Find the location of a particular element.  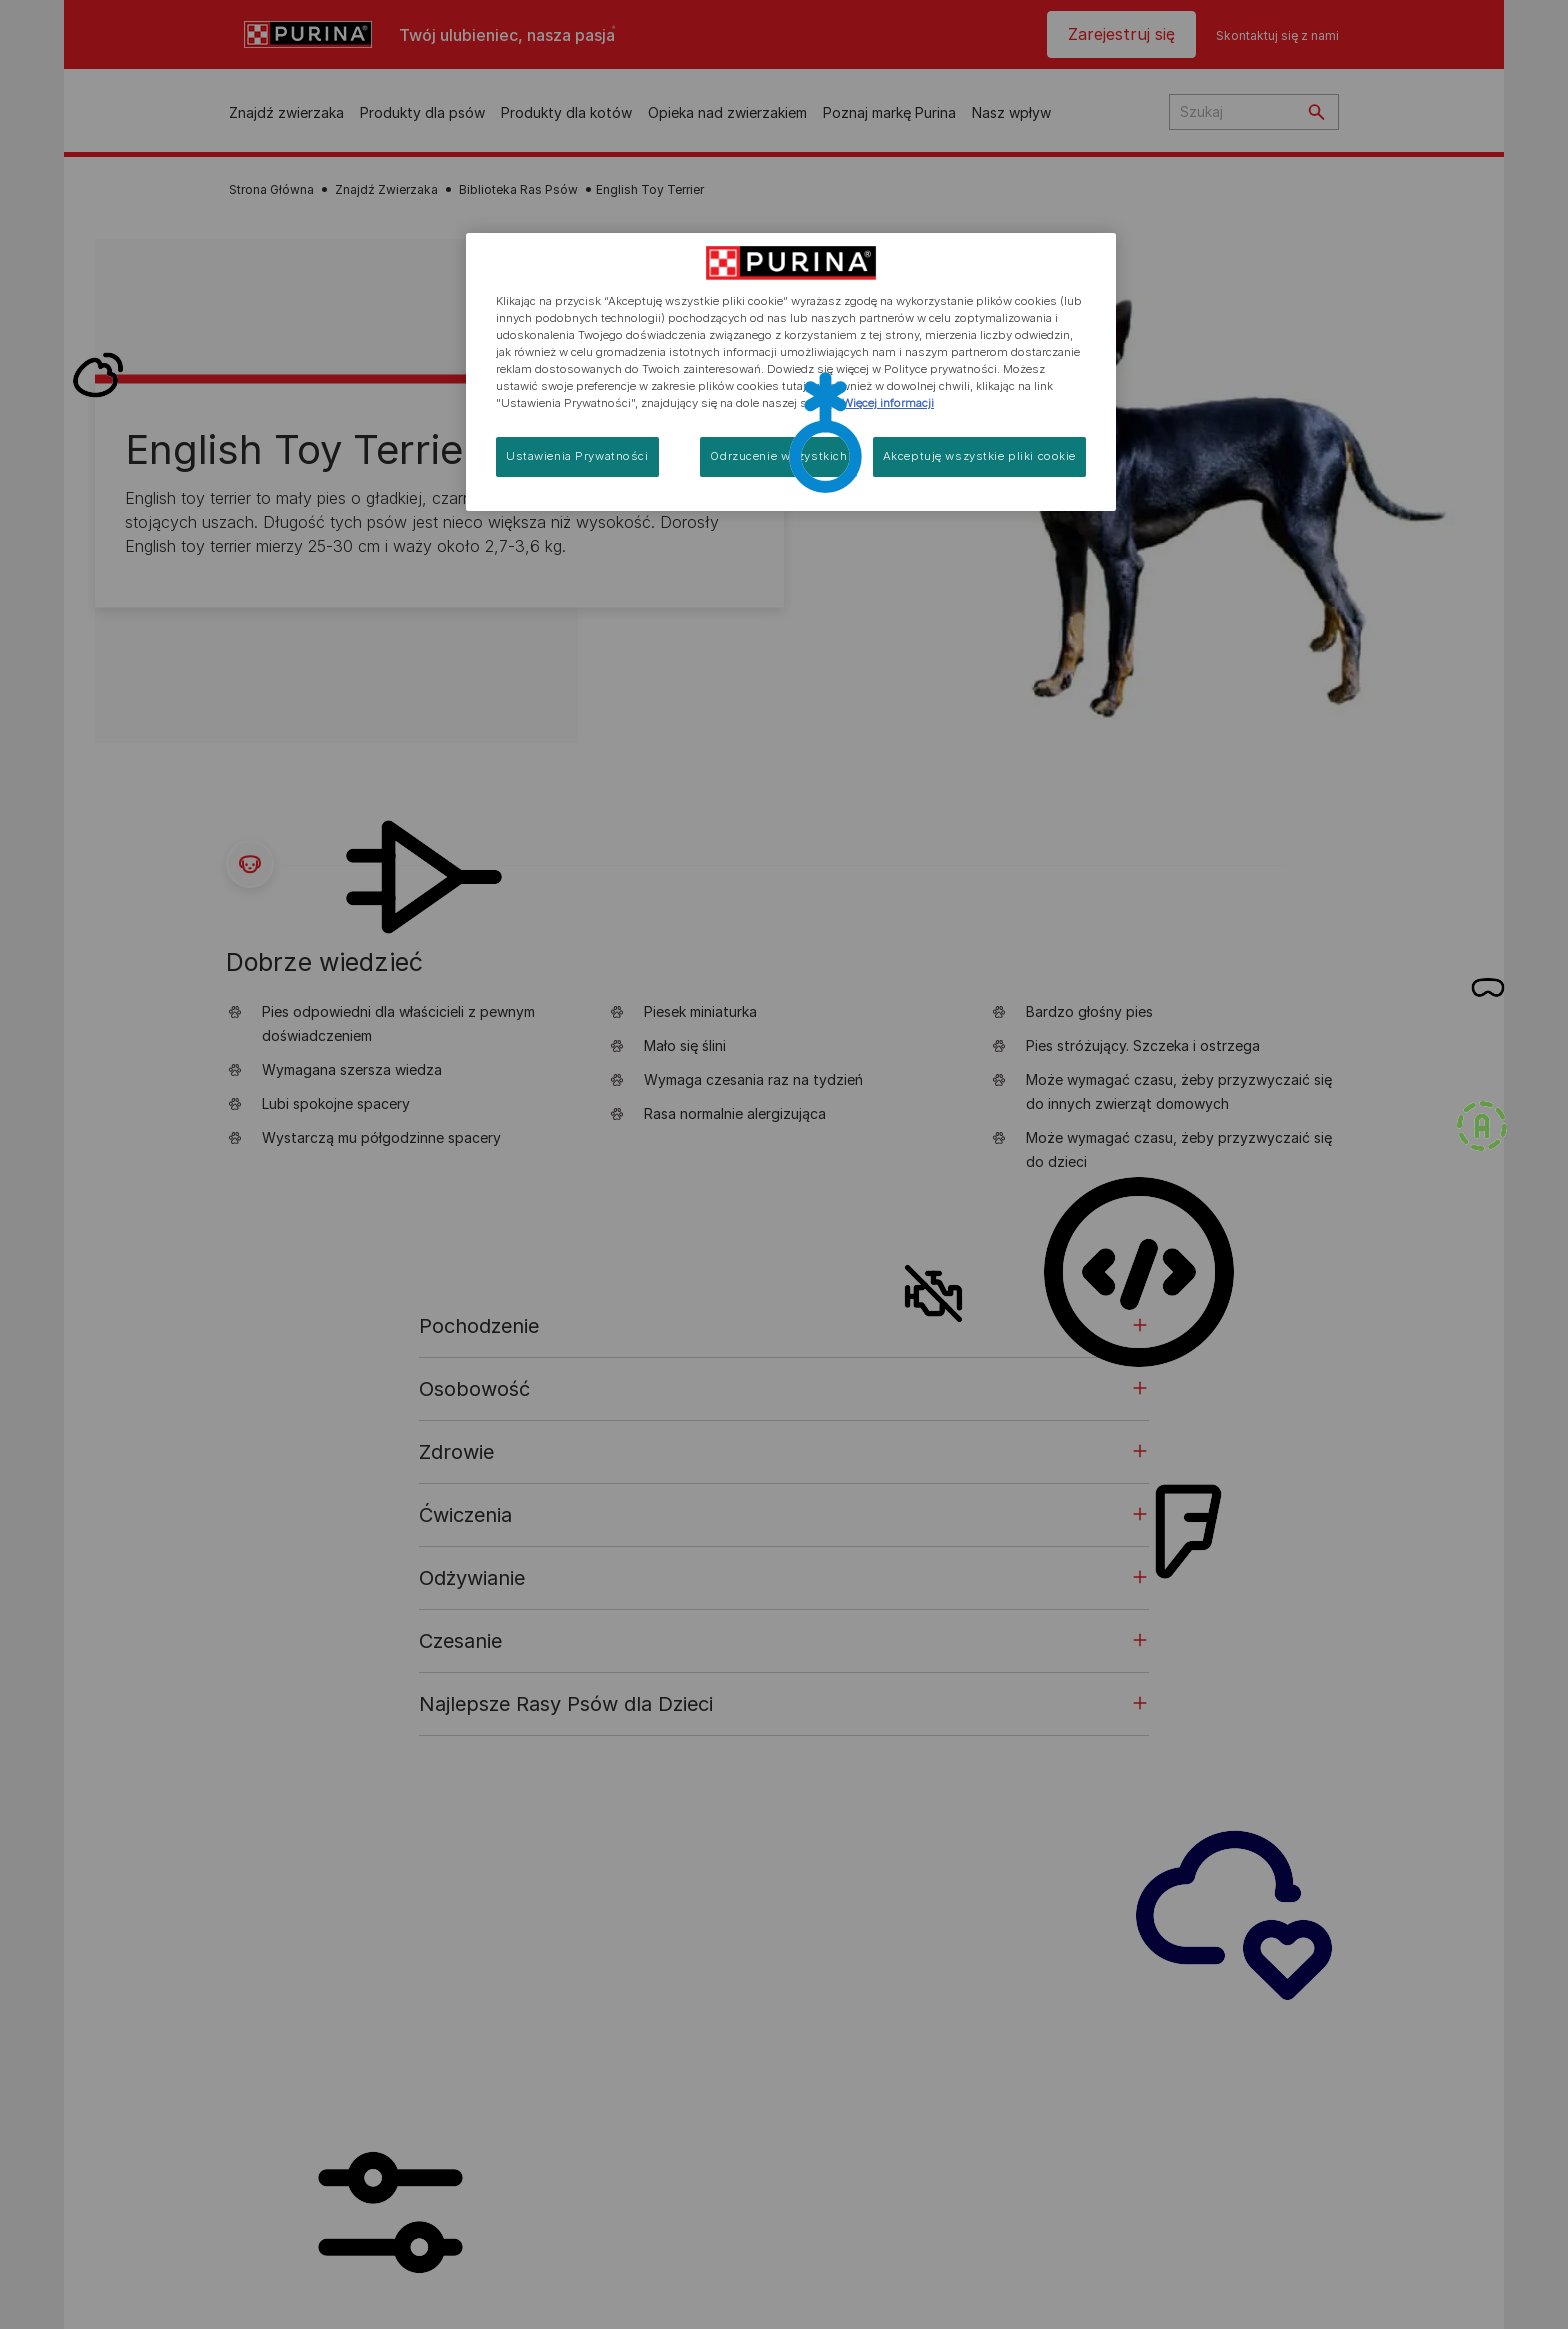

select genderqueer as gender identity is located at coordinates (825, 432).